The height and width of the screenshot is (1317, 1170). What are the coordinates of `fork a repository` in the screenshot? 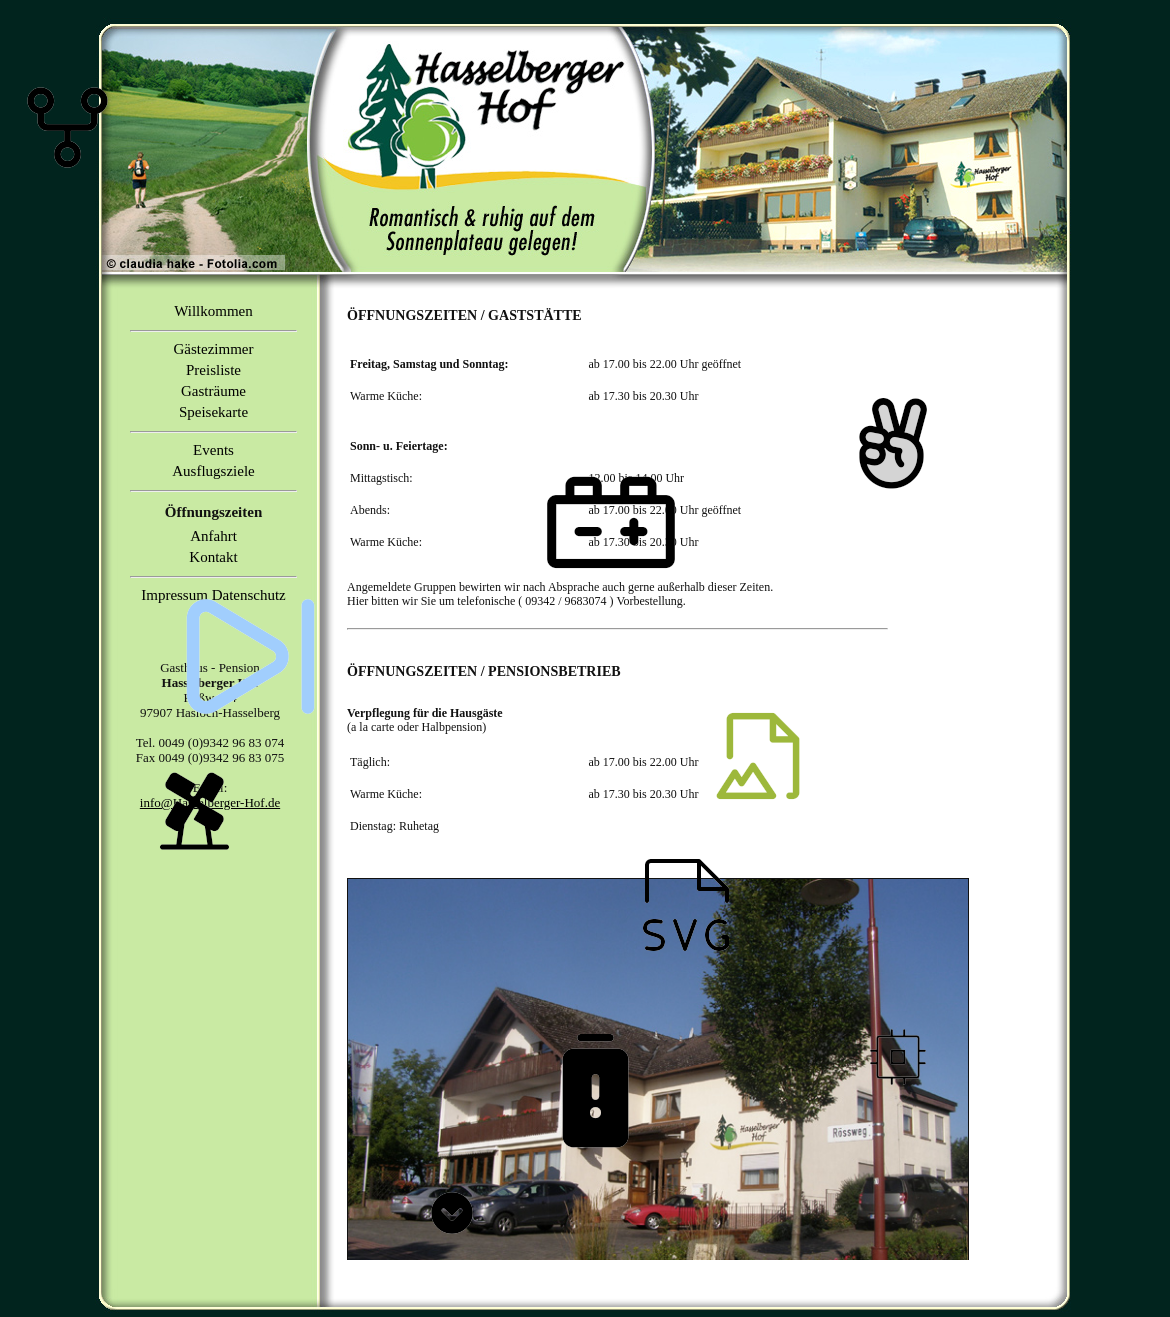 It's located at (67, 127).